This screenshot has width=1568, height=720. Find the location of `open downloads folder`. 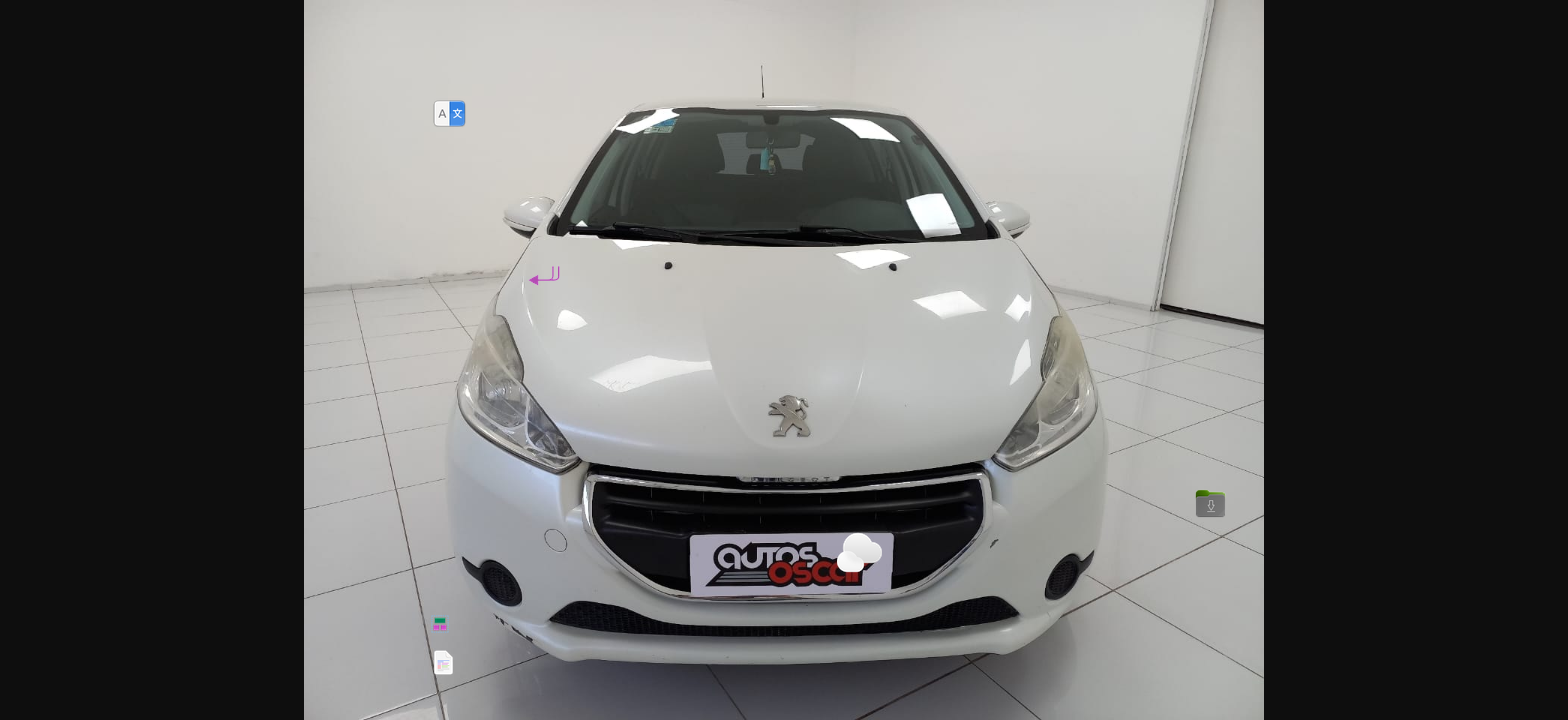

open downloads folder is located at coordinates (1210, 503).